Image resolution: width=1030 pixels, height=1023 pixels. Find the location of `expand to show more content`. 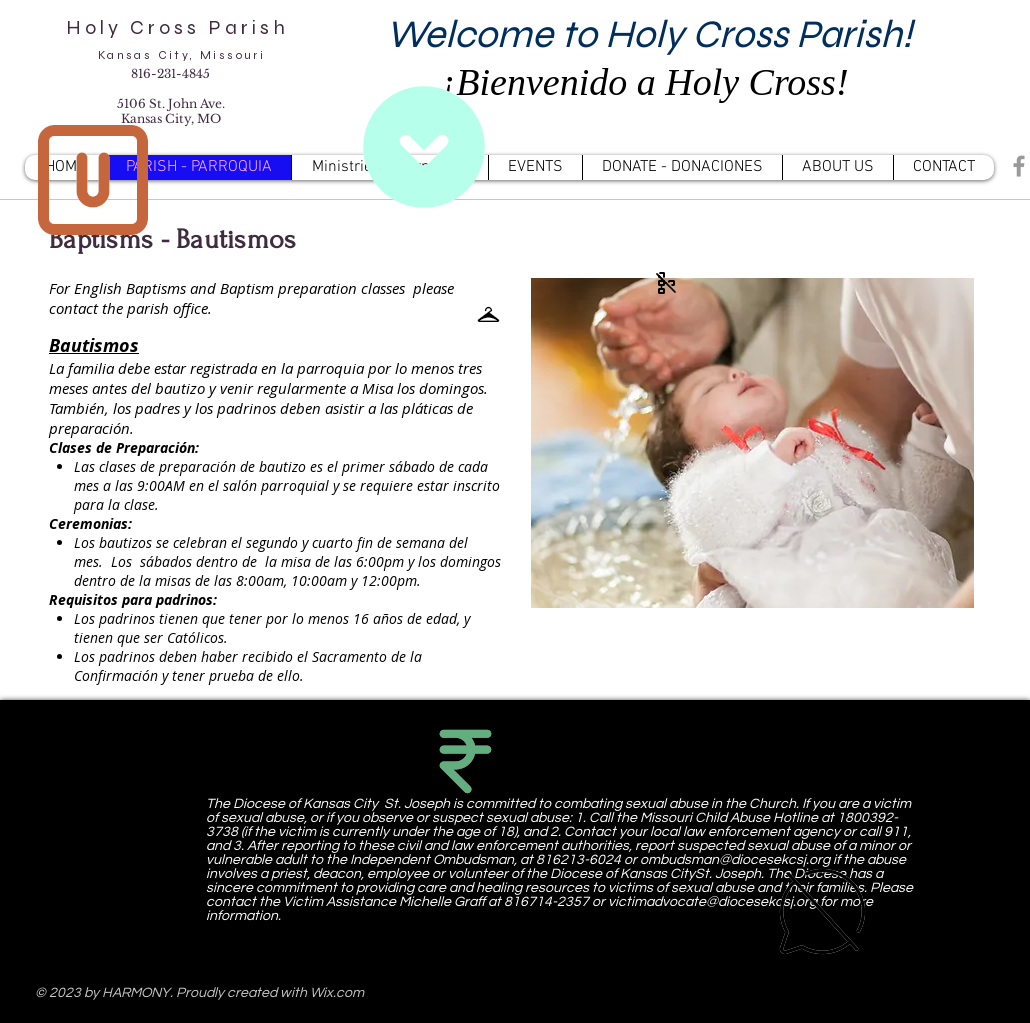

expand to show more content is located at coordinates (424, 147).